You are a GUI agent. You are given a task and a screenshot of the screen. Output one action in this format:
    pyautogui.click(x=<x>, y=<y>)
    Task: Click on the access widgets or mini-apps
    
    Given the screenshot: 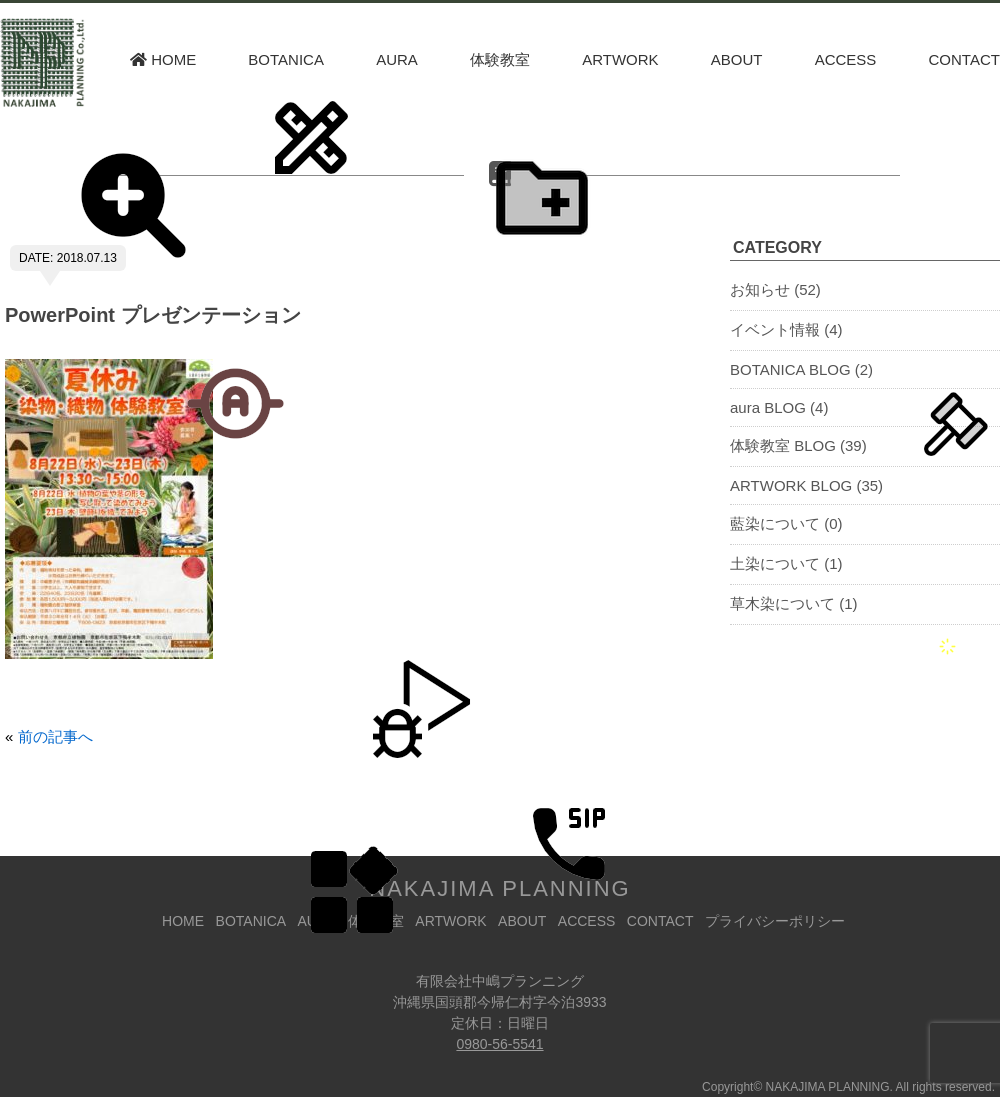 What is the action you would take?
    pyautogui.click(x=352, y=892)
    